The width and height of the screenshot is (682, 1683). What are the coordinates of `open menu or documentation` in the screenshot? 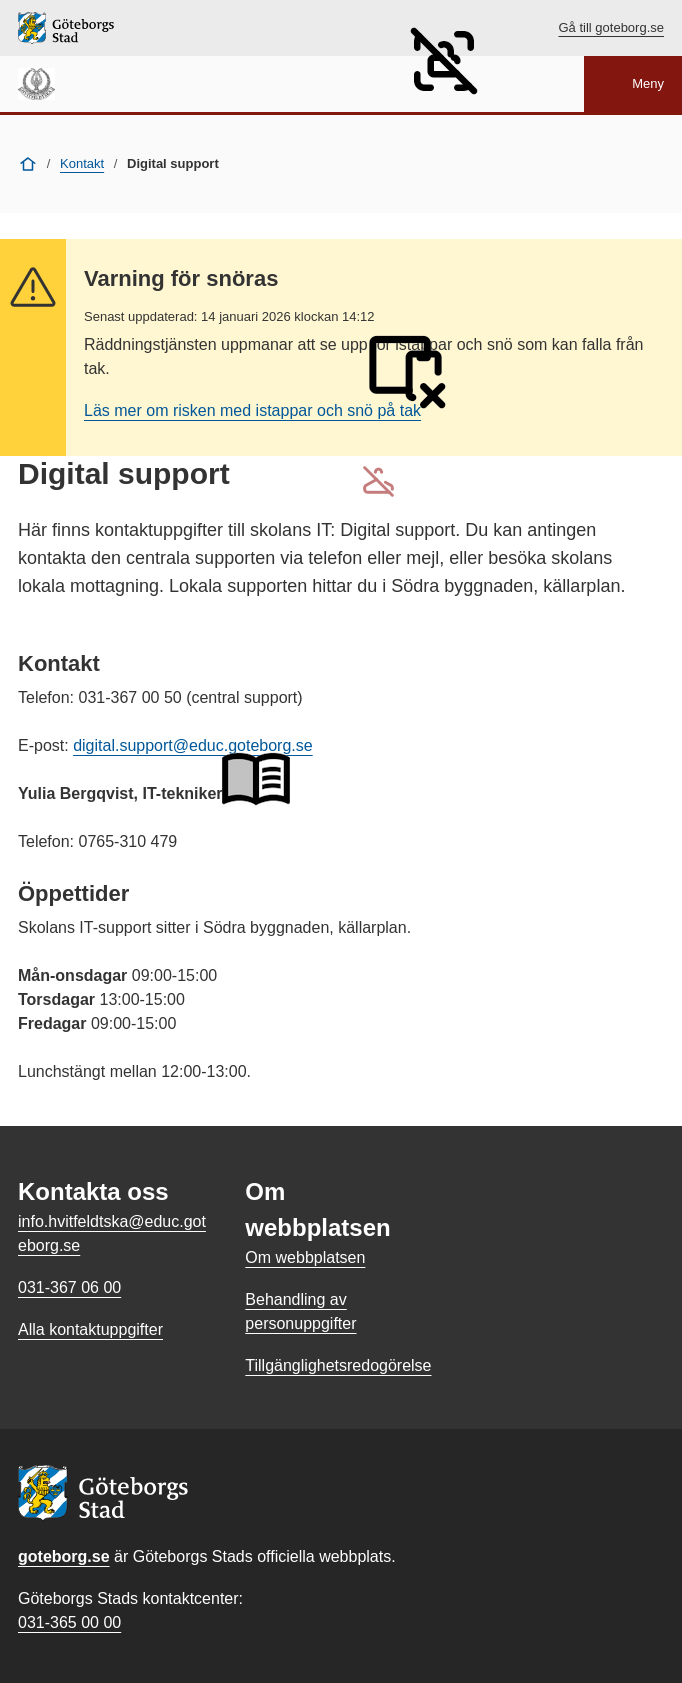 It's located at (256, 776).